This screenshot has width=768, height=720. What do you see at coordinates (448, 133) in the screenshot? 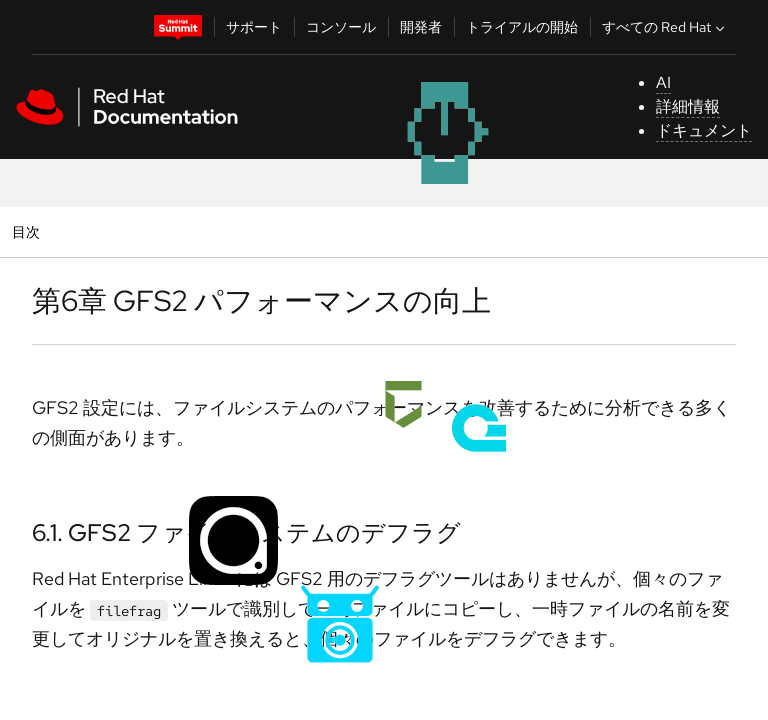
I see `visit Hackernoon website or blog` at bounding box center [448, 133].